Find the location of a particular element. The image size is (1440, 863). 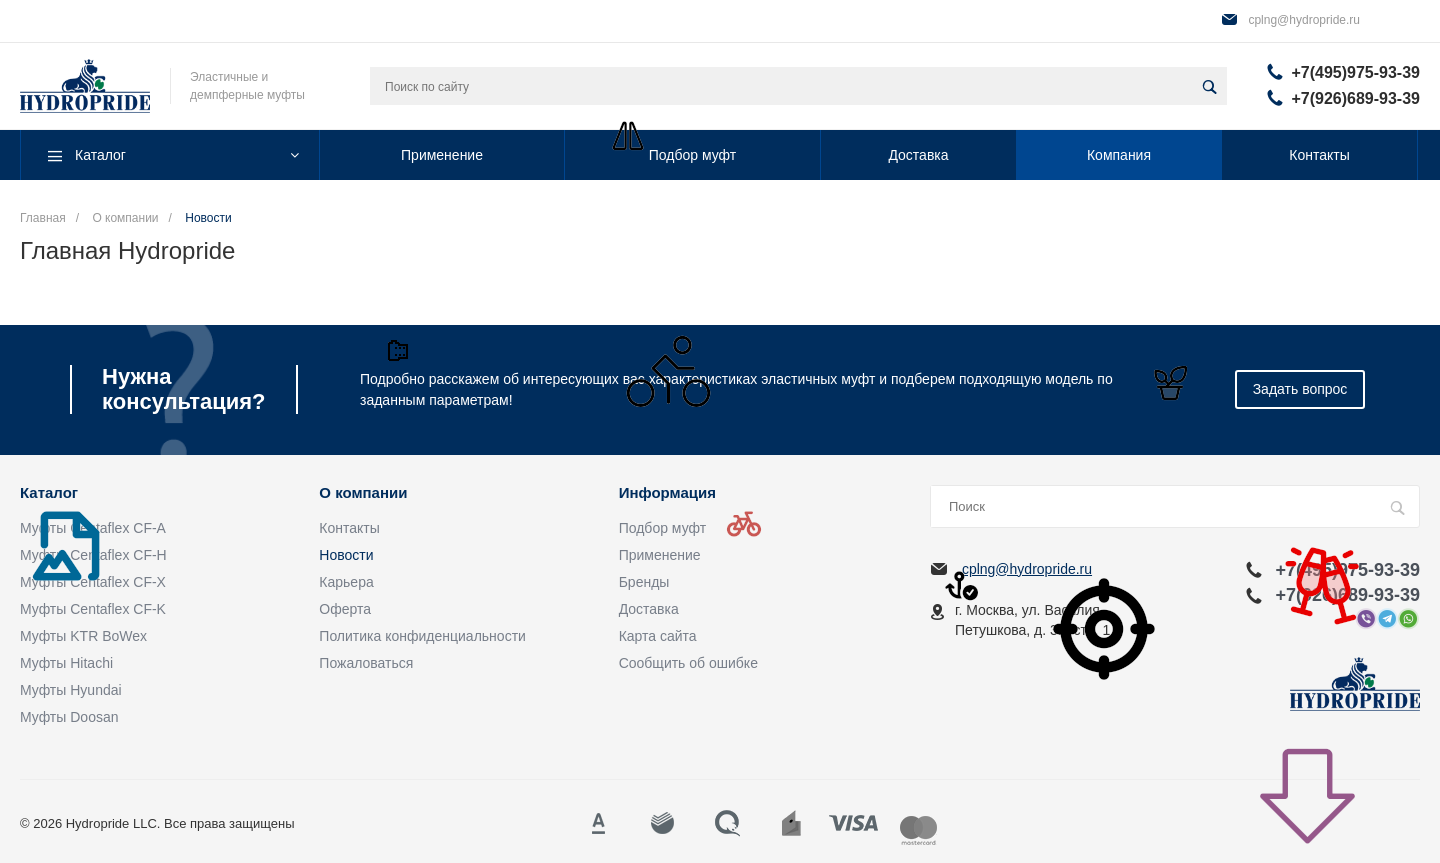

view image file is located at coordinates (70, 546).